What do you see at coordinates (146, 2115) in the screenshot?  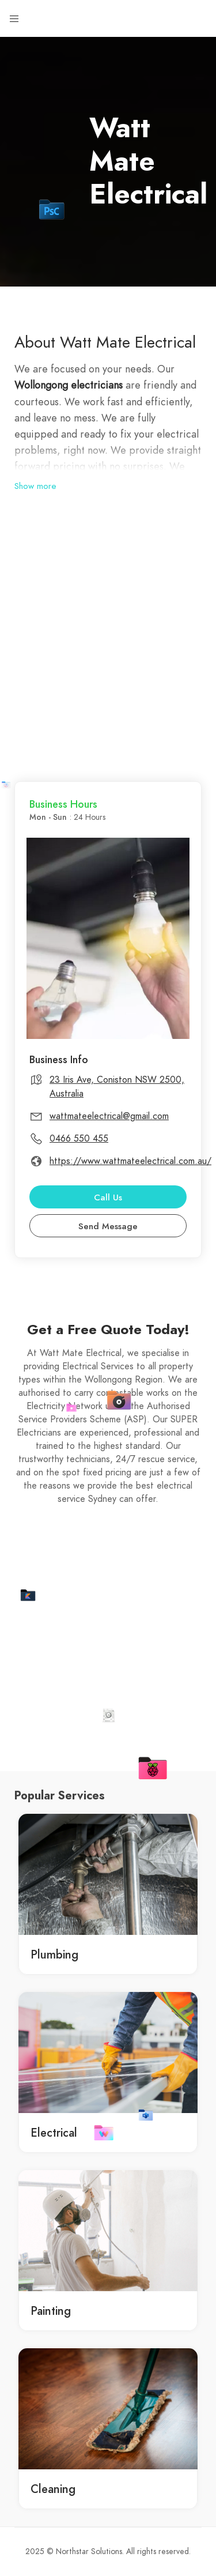 I see `open folder containing microsoft visio files` at bounding box center [146, 2115].